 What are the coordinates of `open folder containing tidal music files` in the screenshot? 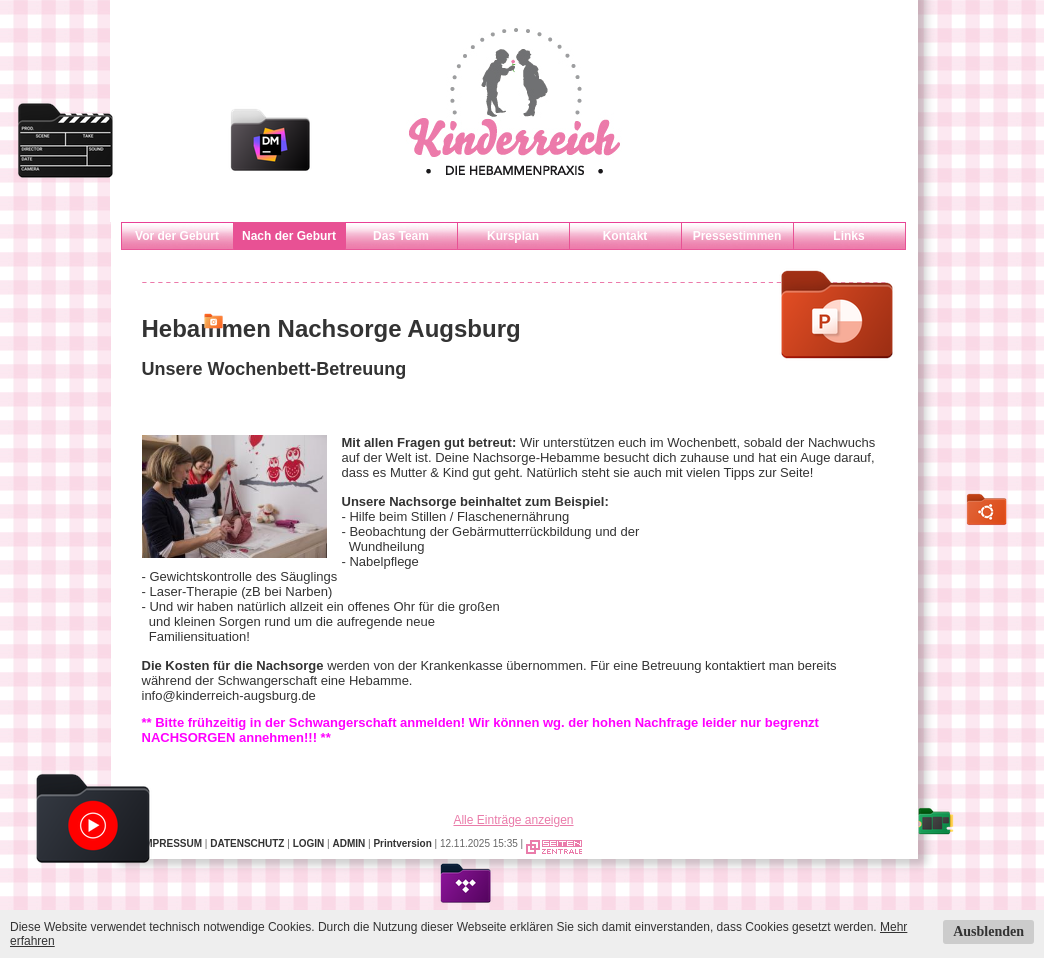 It's located at (465, 884).